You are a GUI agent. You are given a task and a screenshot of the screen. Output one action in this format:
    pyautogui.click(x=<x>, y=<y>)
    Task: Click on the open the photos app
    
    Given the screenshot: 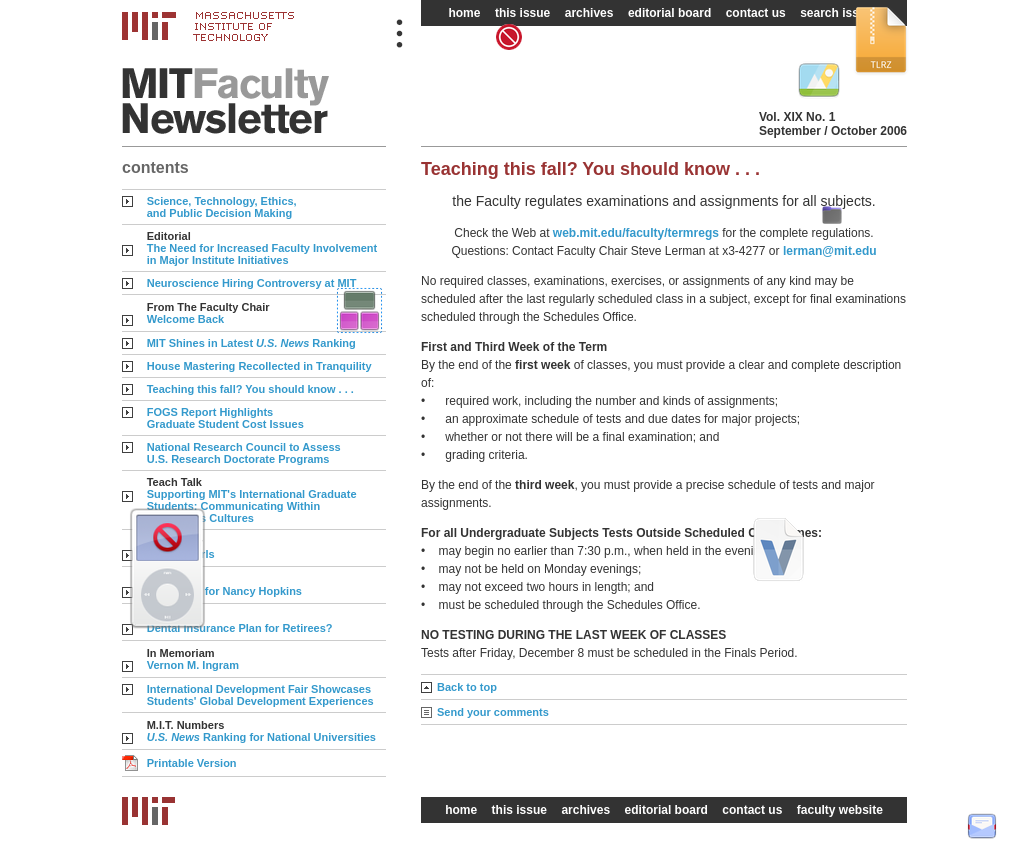 What is the action you would take?
    pyautogui.click(x=819, y=80)
    